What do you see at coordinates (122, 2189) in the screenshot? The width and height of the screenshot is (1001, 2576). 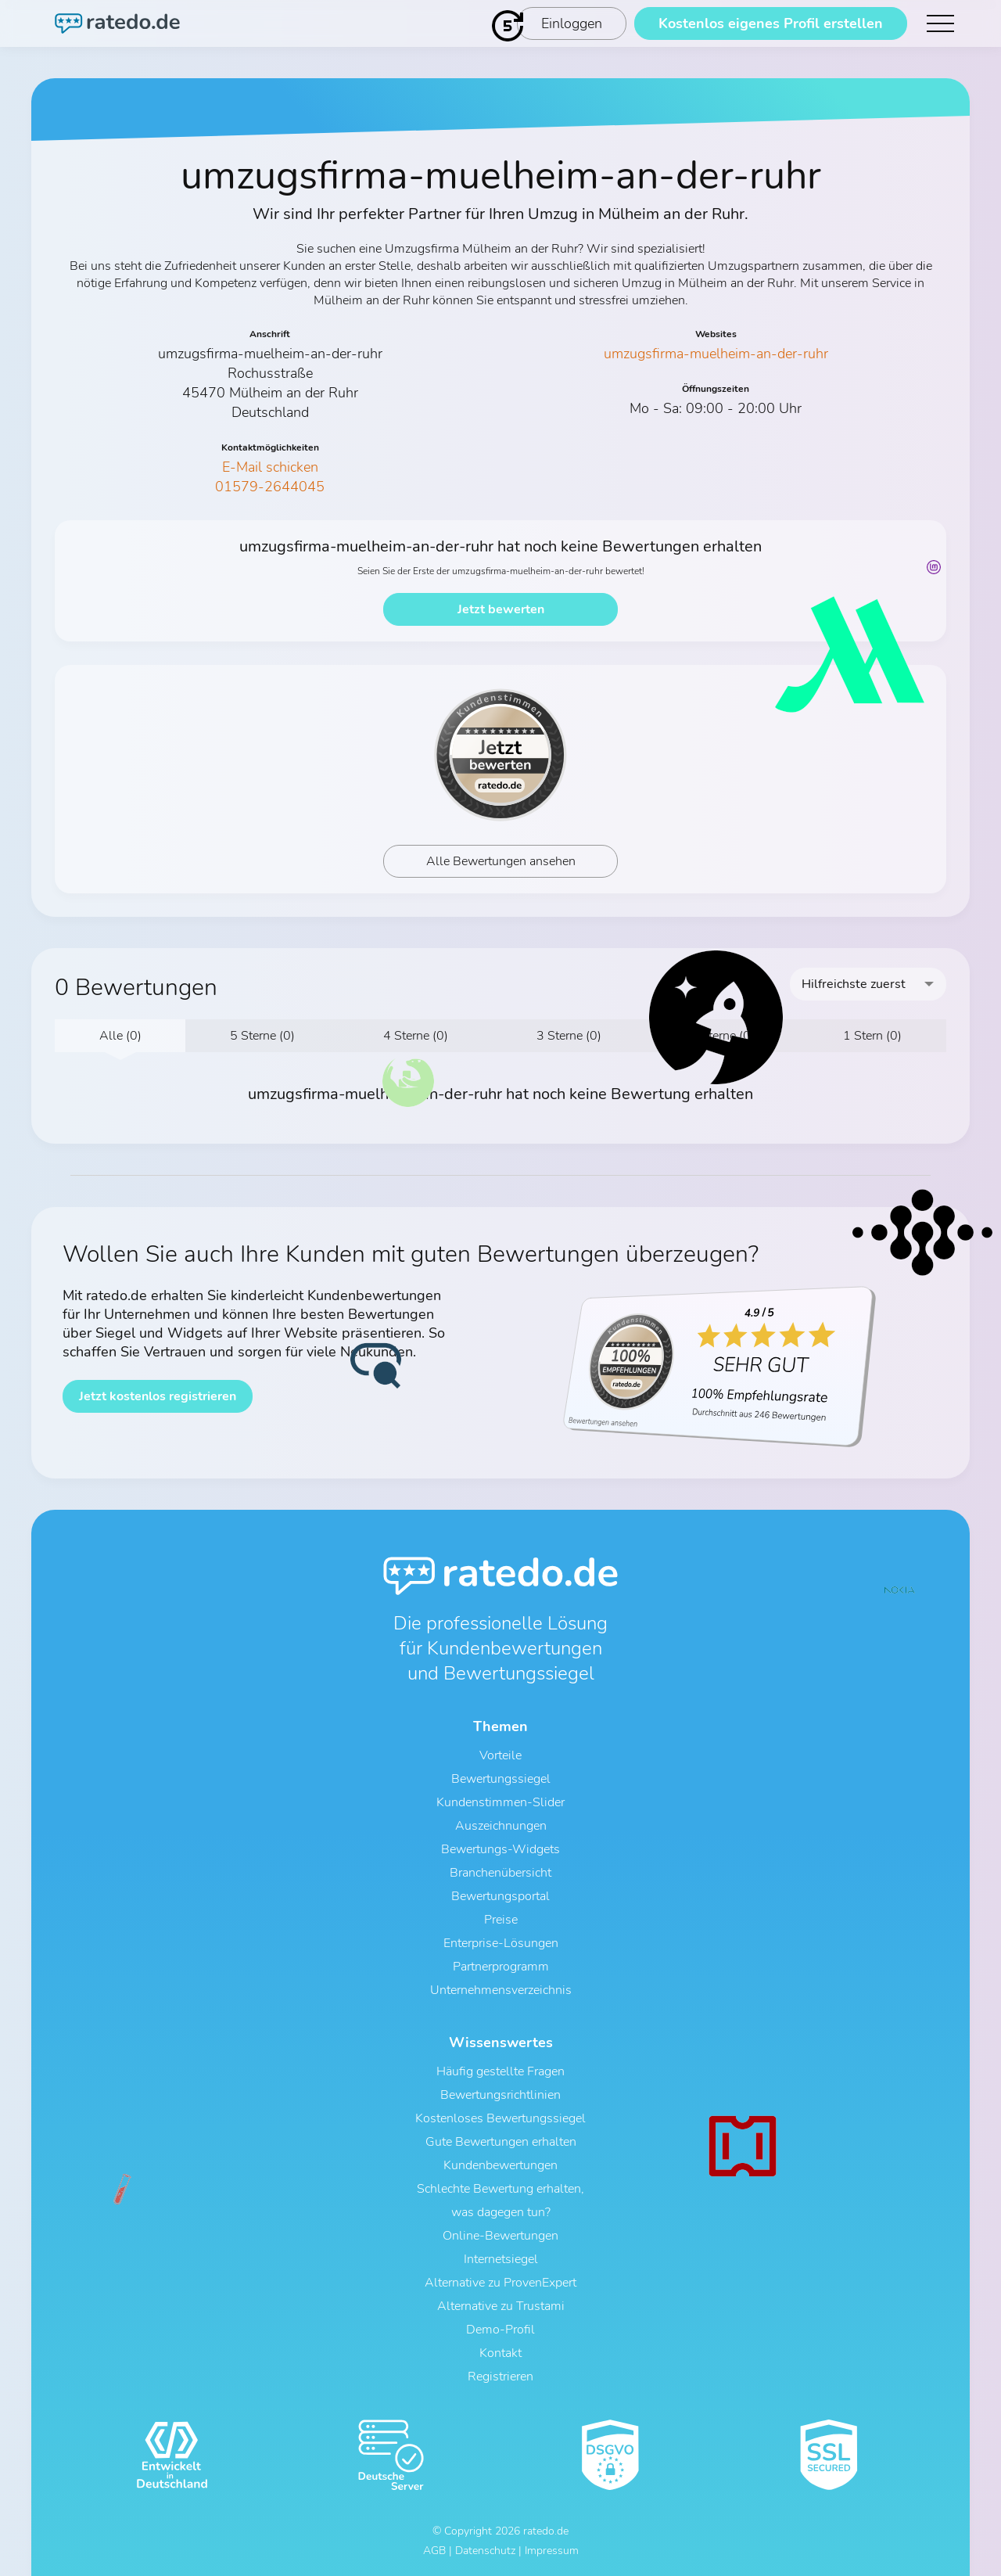 I see `jekyll static site generator logo` at bounding box center [122, 2189].